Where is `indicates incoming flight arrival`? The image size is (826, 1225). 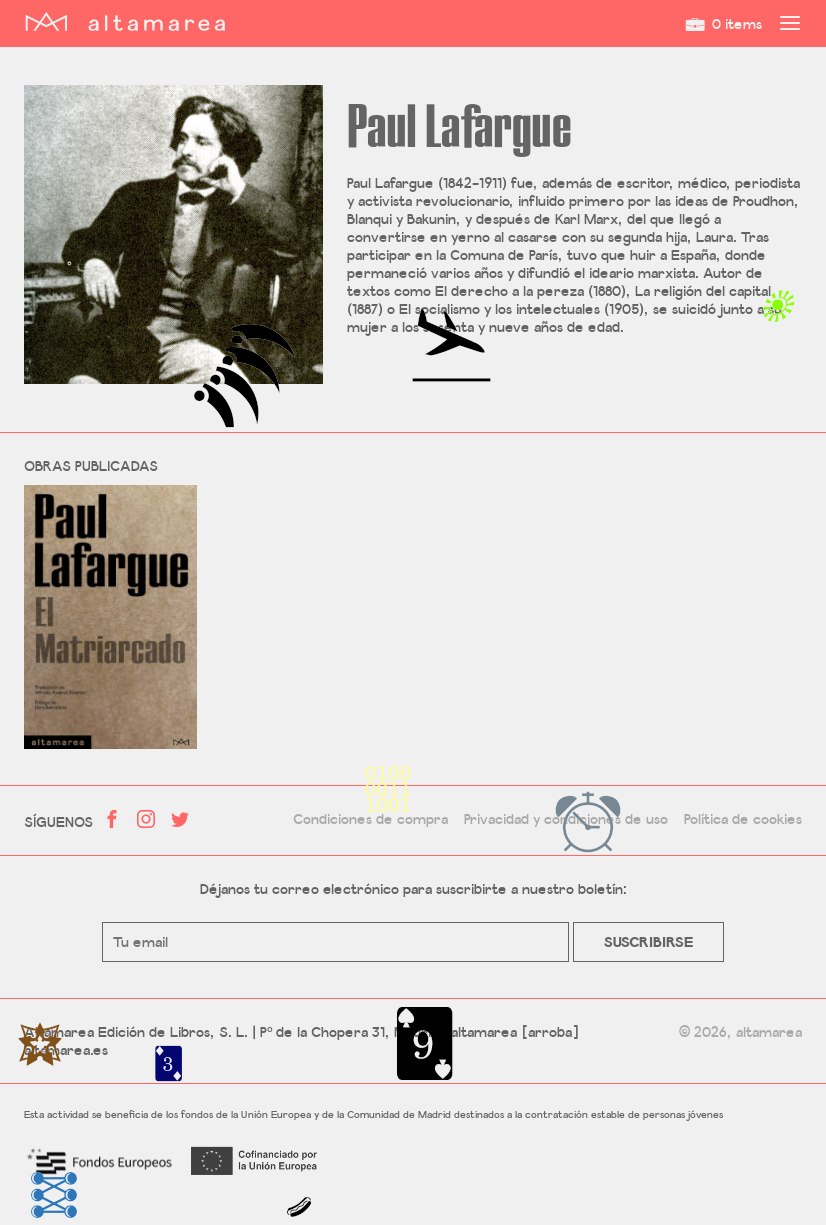 indicates incoming flight arrival is located at coordinates (451, 346).